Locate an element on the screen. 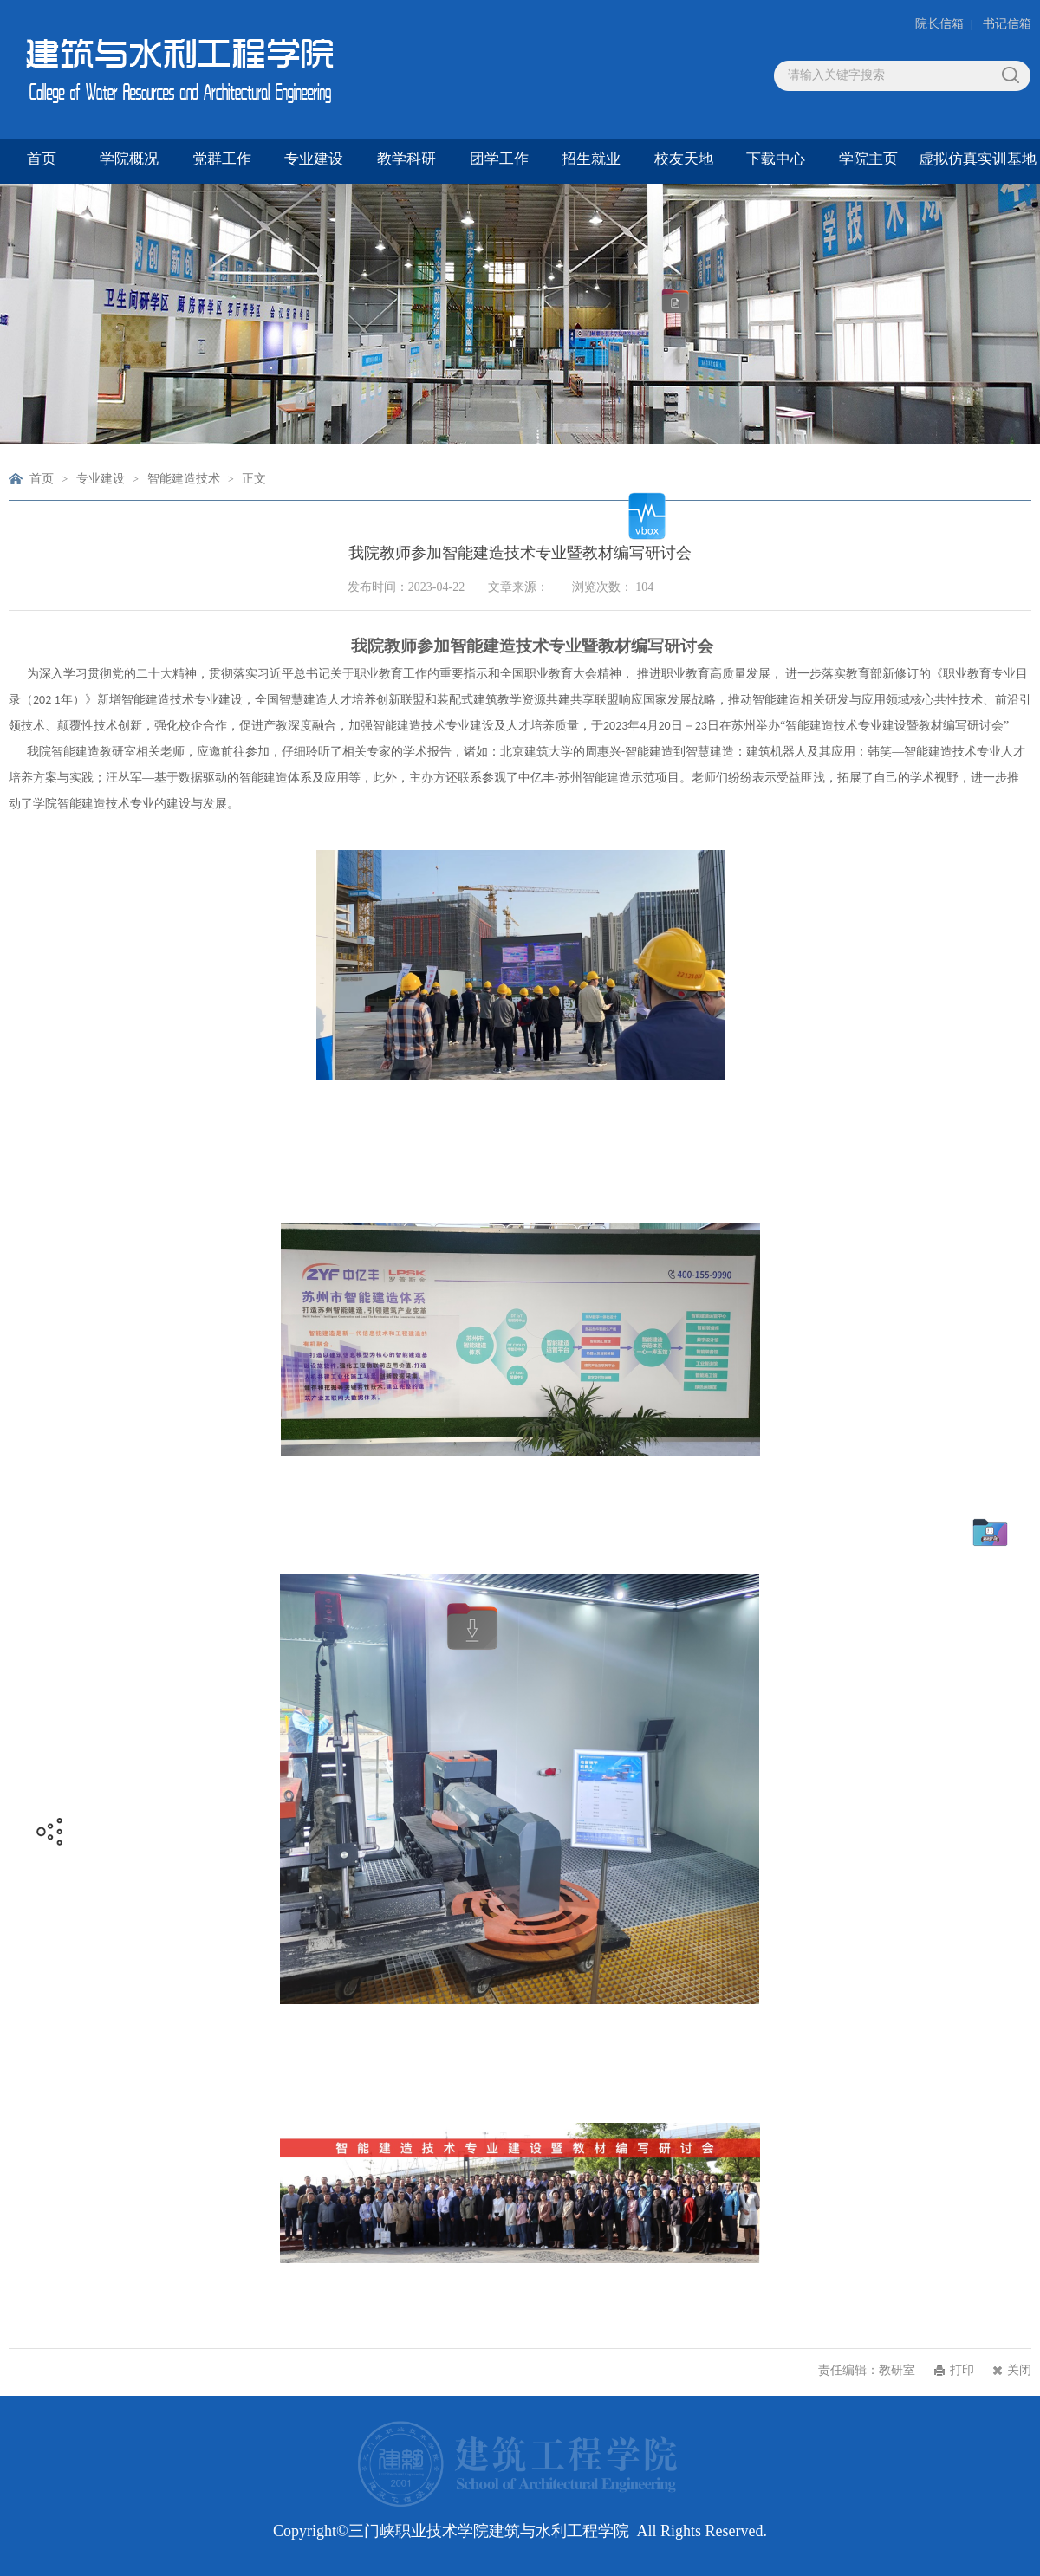 The width and height of the screenshot is (1040, 2576). virtualbox virtual machine configuration file is located at coordinates (647, 516).